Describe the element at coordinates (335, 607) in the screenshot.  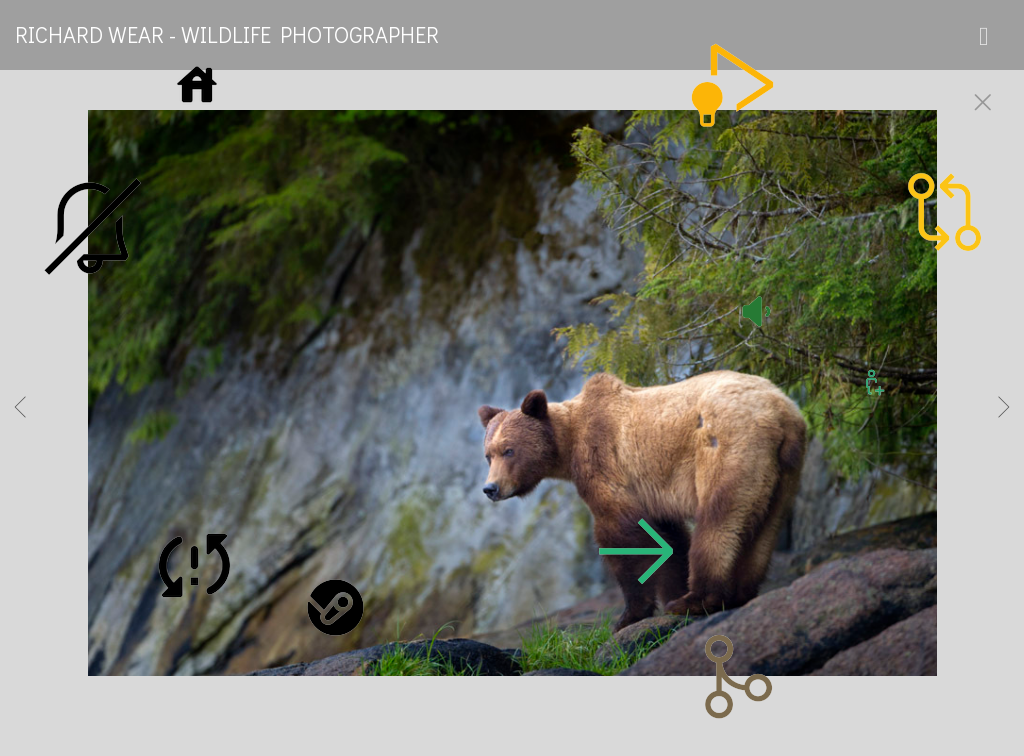
I see `open the Steam gaming platform` at that location.